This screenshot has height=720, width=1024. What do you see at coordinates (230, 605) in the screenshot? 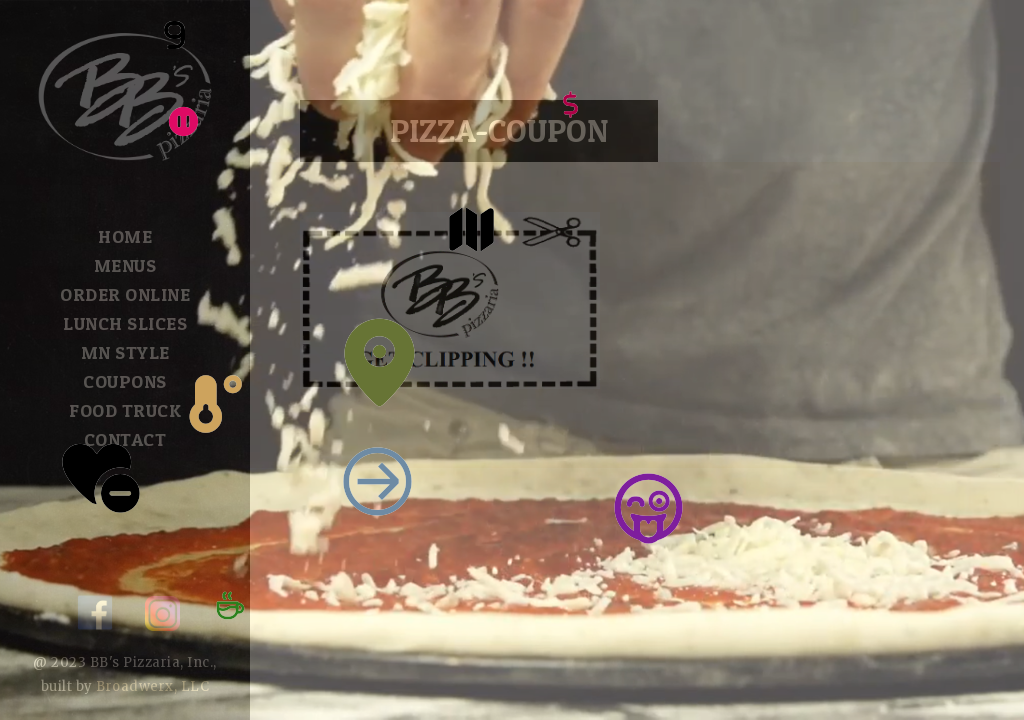
I see `find nearby coffee shops` at bounding box center [230, 605].